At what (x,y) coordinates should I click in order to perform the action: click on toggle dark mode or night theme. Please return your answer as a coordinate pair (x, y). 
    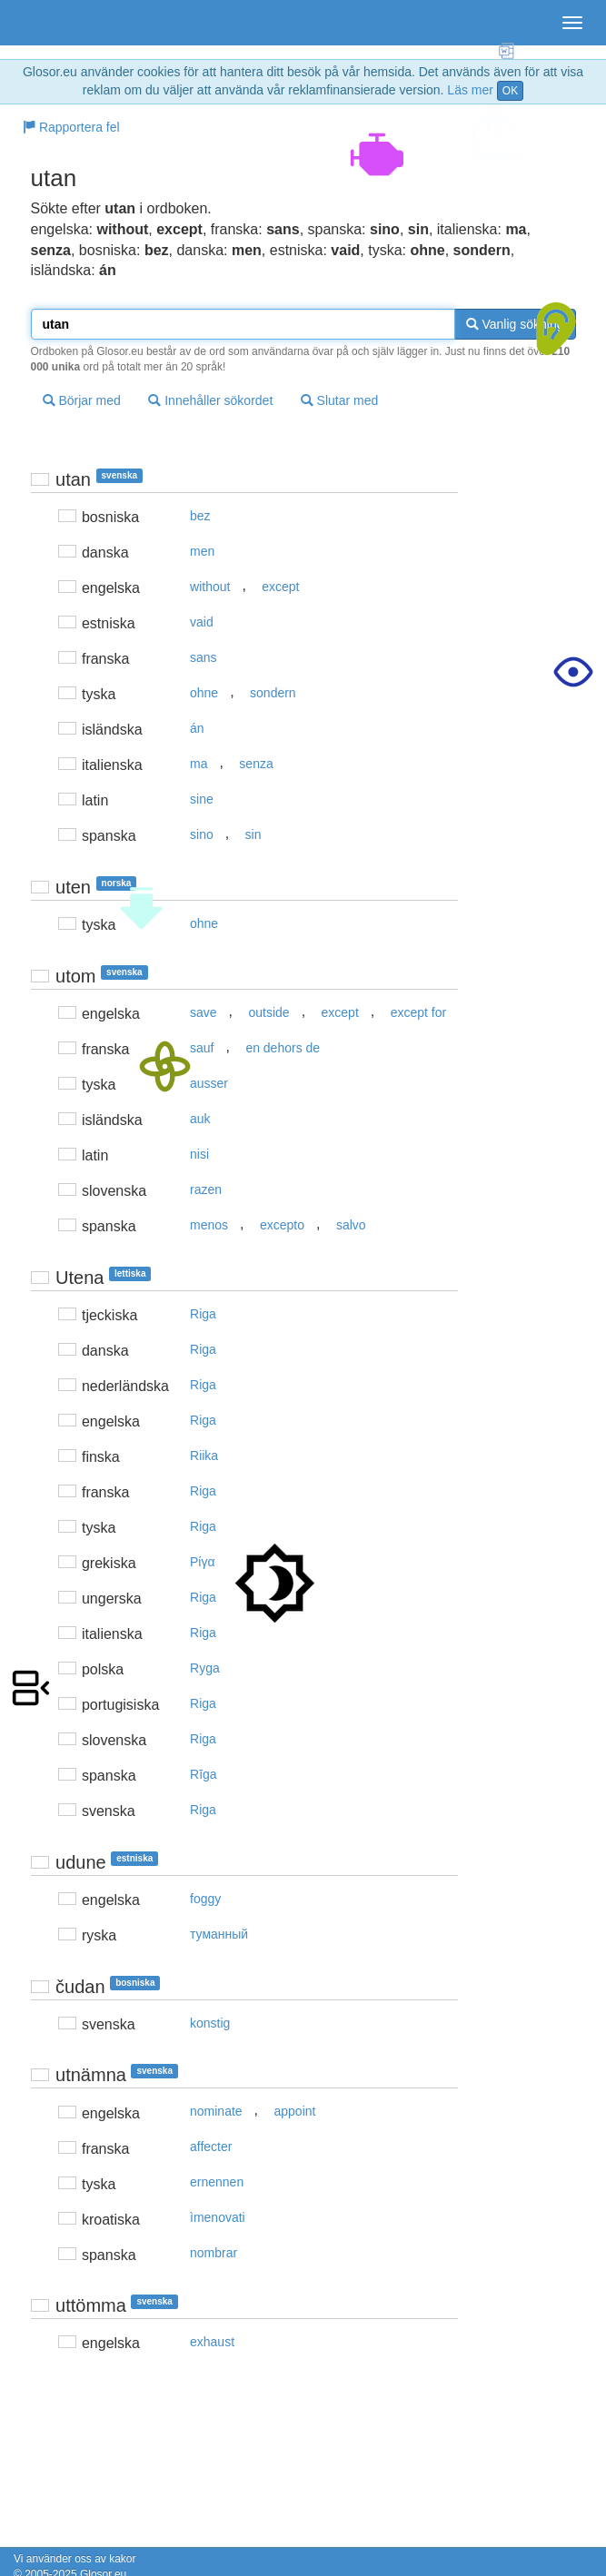
    Looking at the image, I should click on (274, 1583).